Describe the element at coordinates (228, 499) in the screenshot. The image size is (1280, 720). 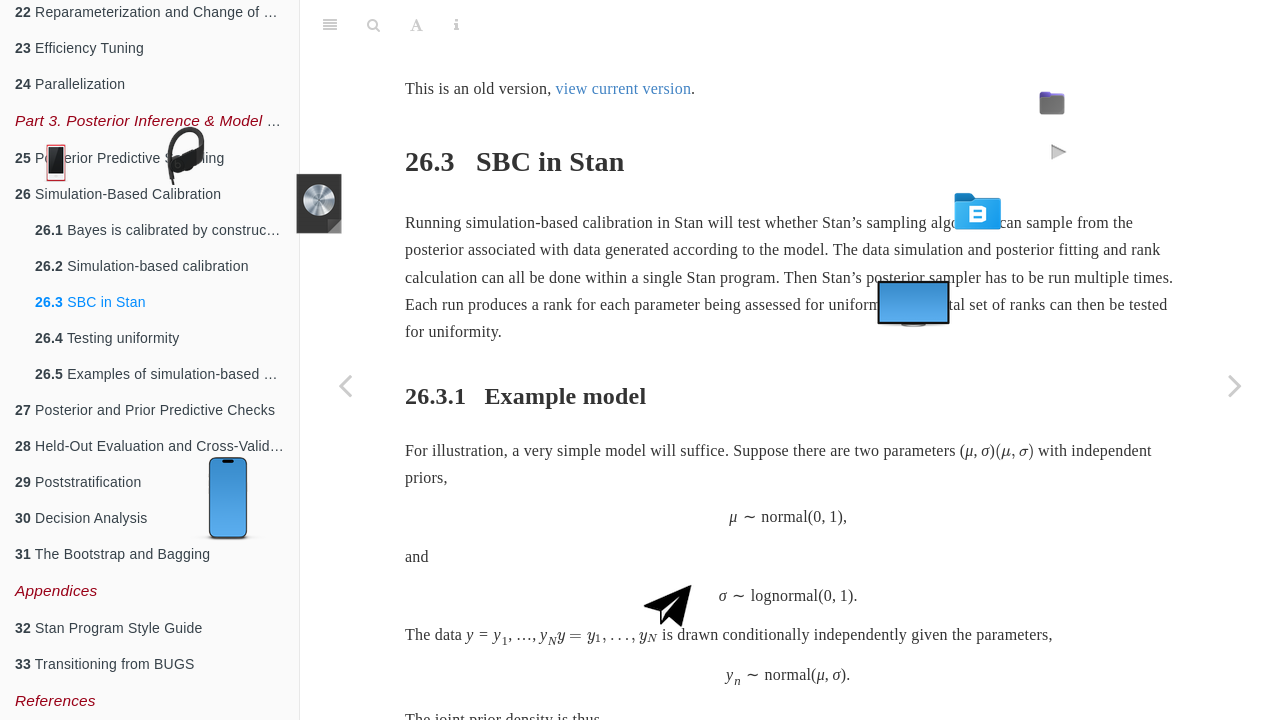
I see `manage connected iPhone device` at that location.